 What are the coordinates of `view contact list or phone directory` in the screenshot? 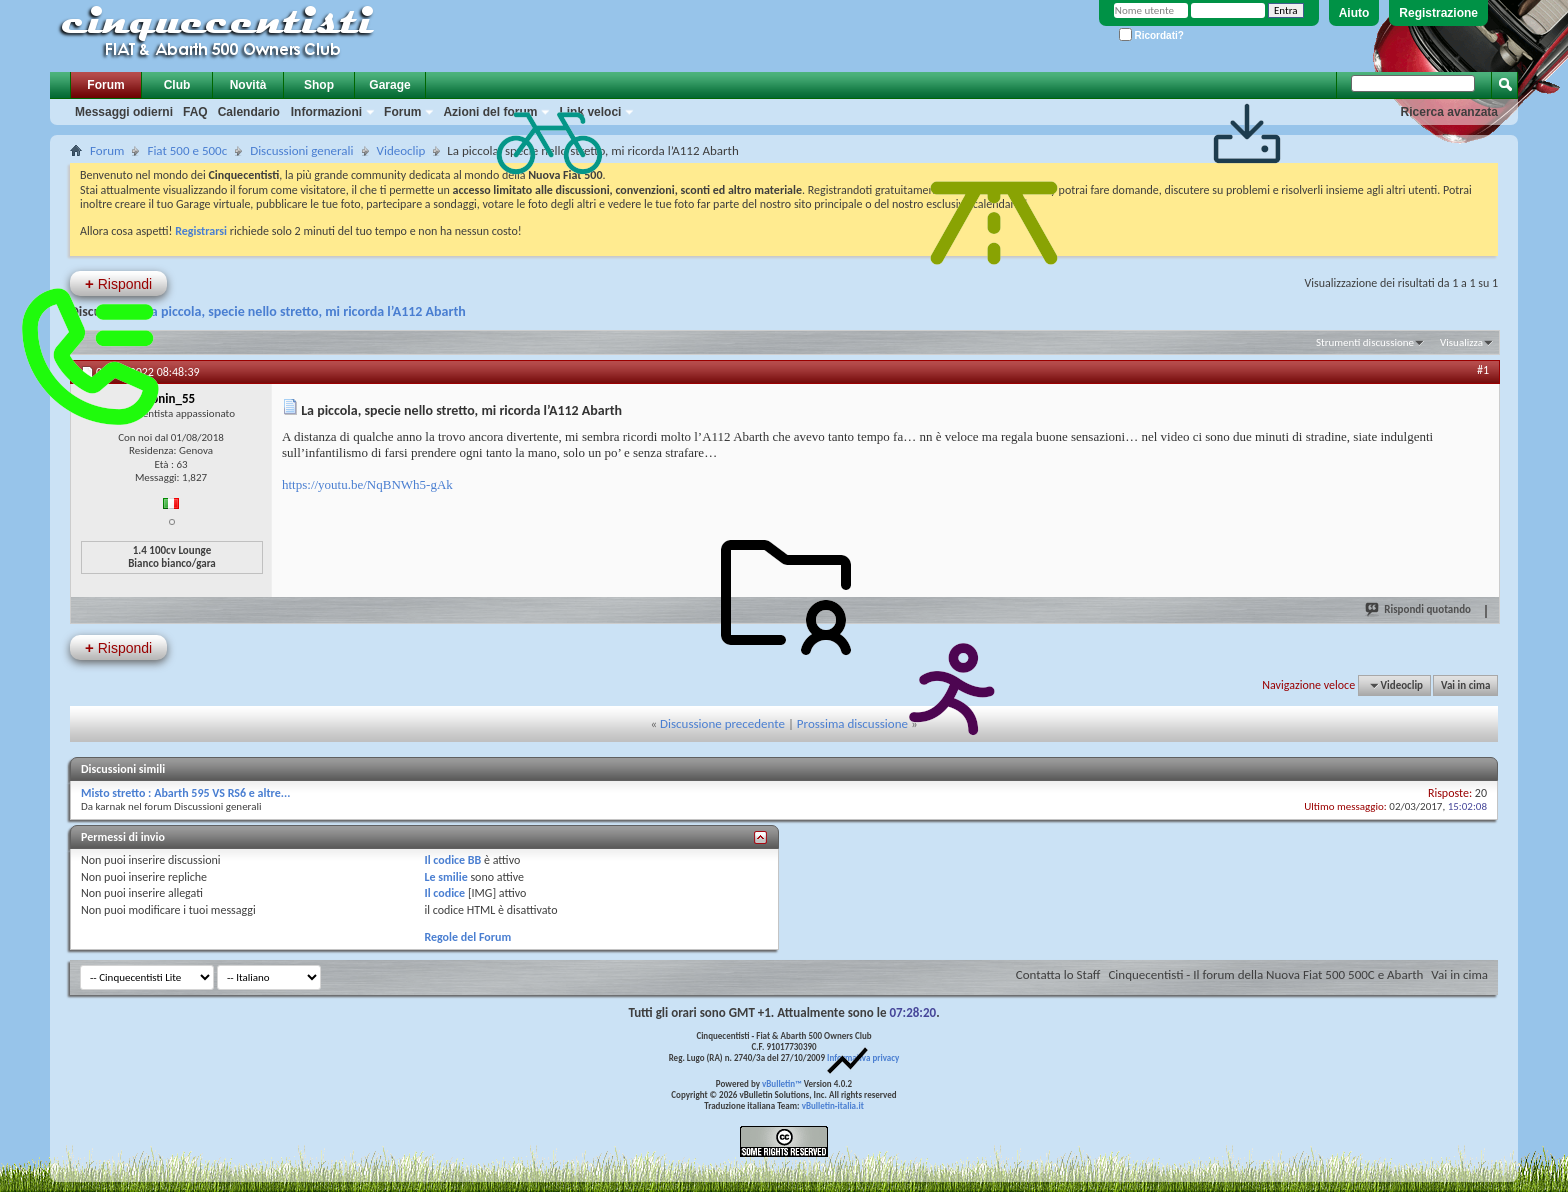 It's located at (93, 354).